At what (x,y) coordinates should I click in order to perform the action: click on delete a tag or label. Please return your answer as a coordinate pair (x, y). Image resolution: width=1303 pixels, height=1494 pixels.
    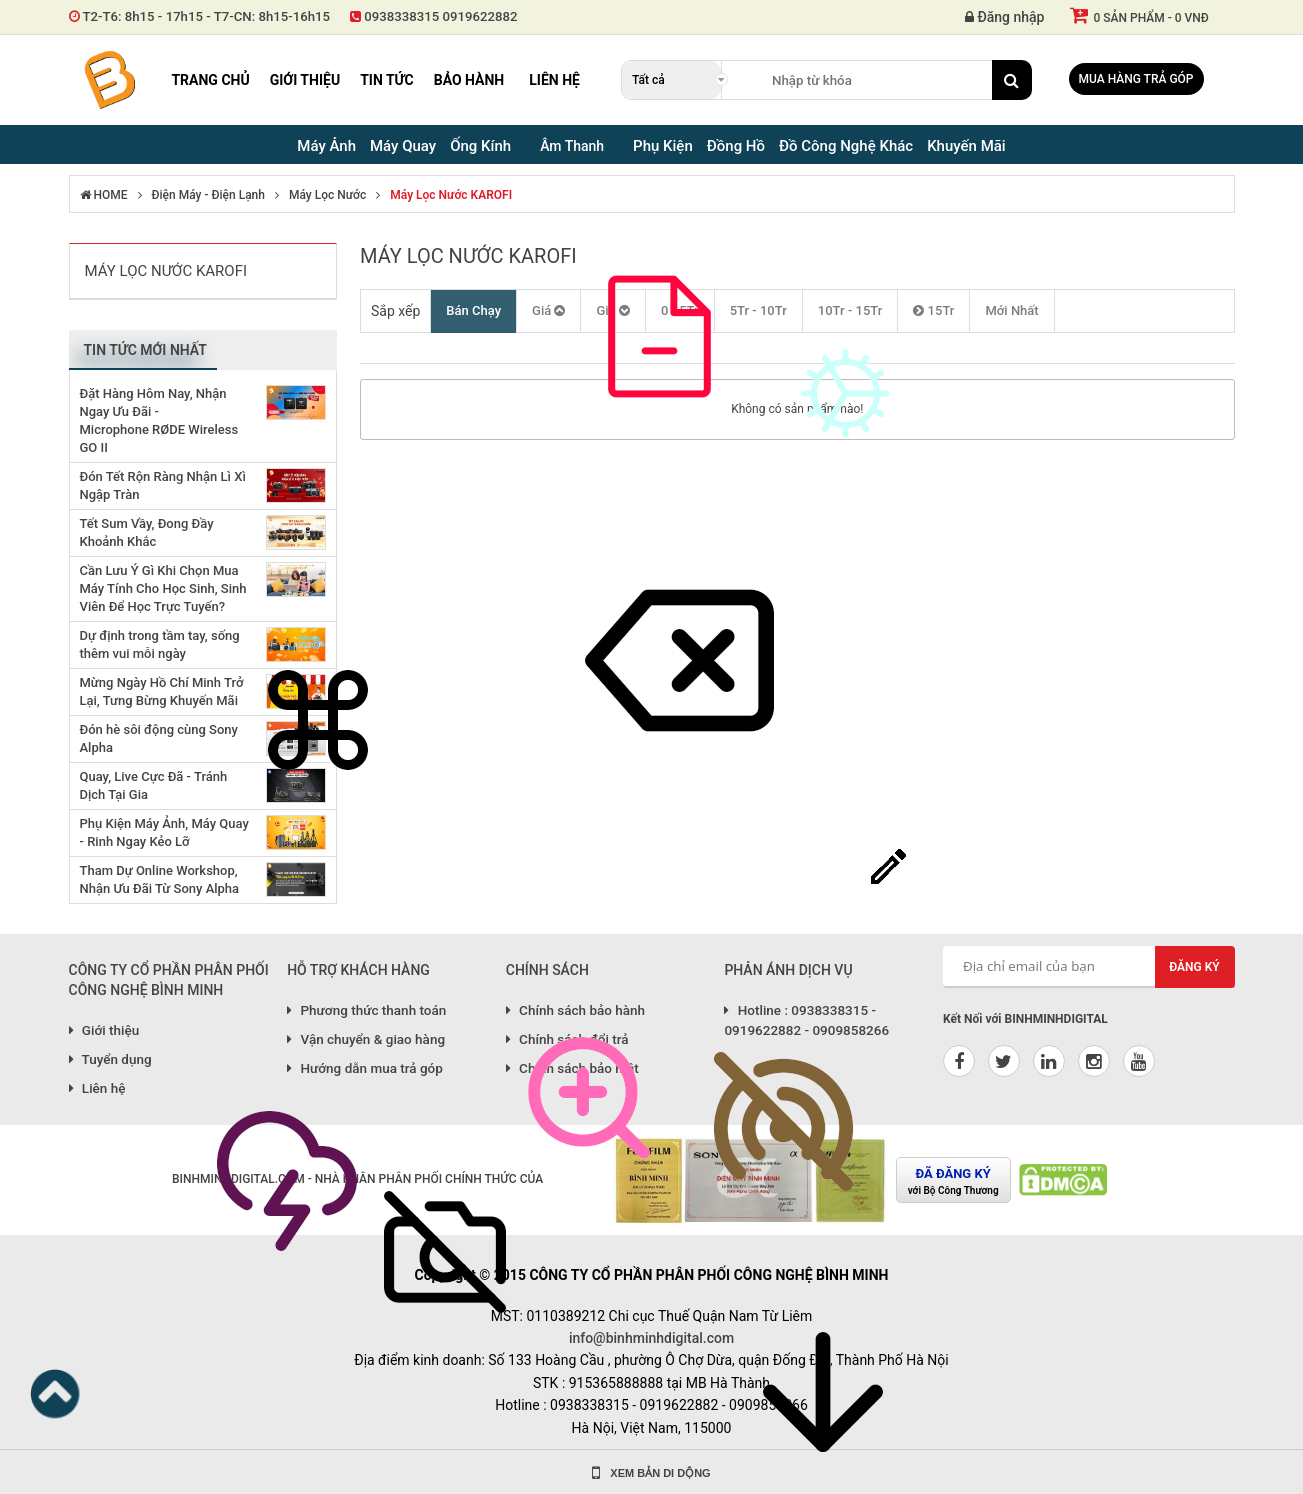
    Looking at the image, I should click on (679, 660).